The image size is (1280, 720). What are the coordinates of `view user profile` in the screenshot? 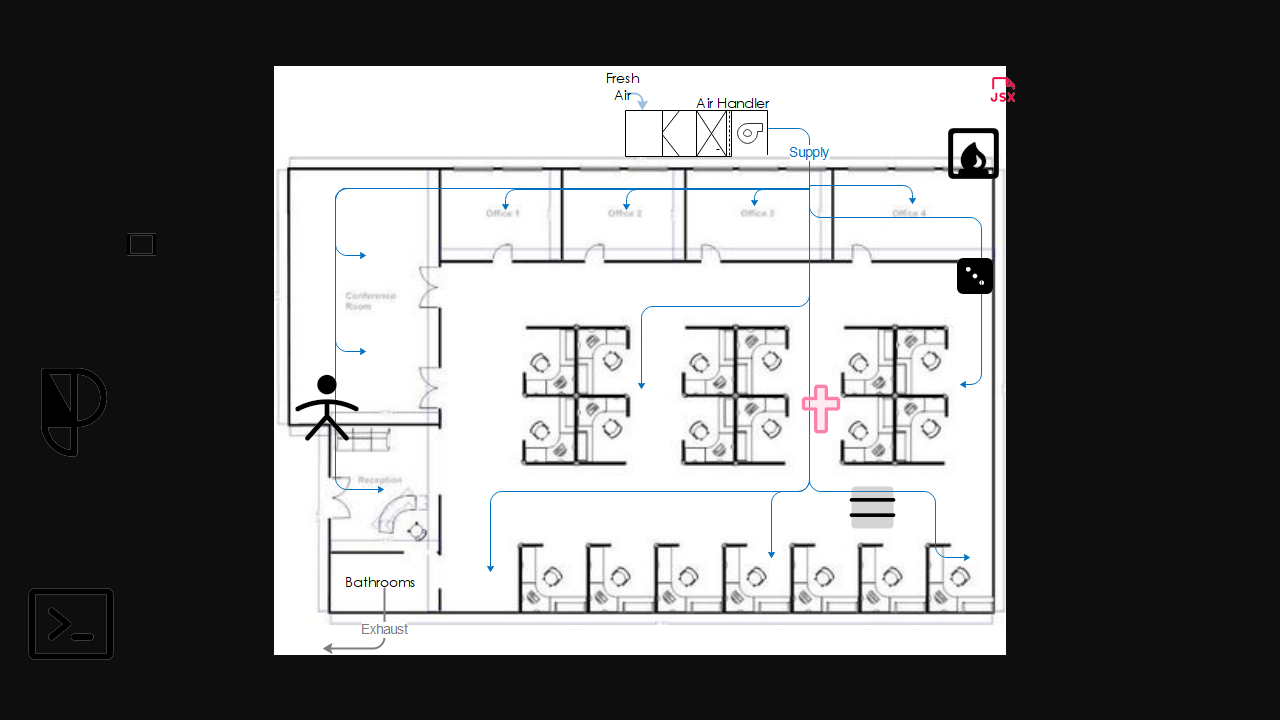 It's located at (327, 409).